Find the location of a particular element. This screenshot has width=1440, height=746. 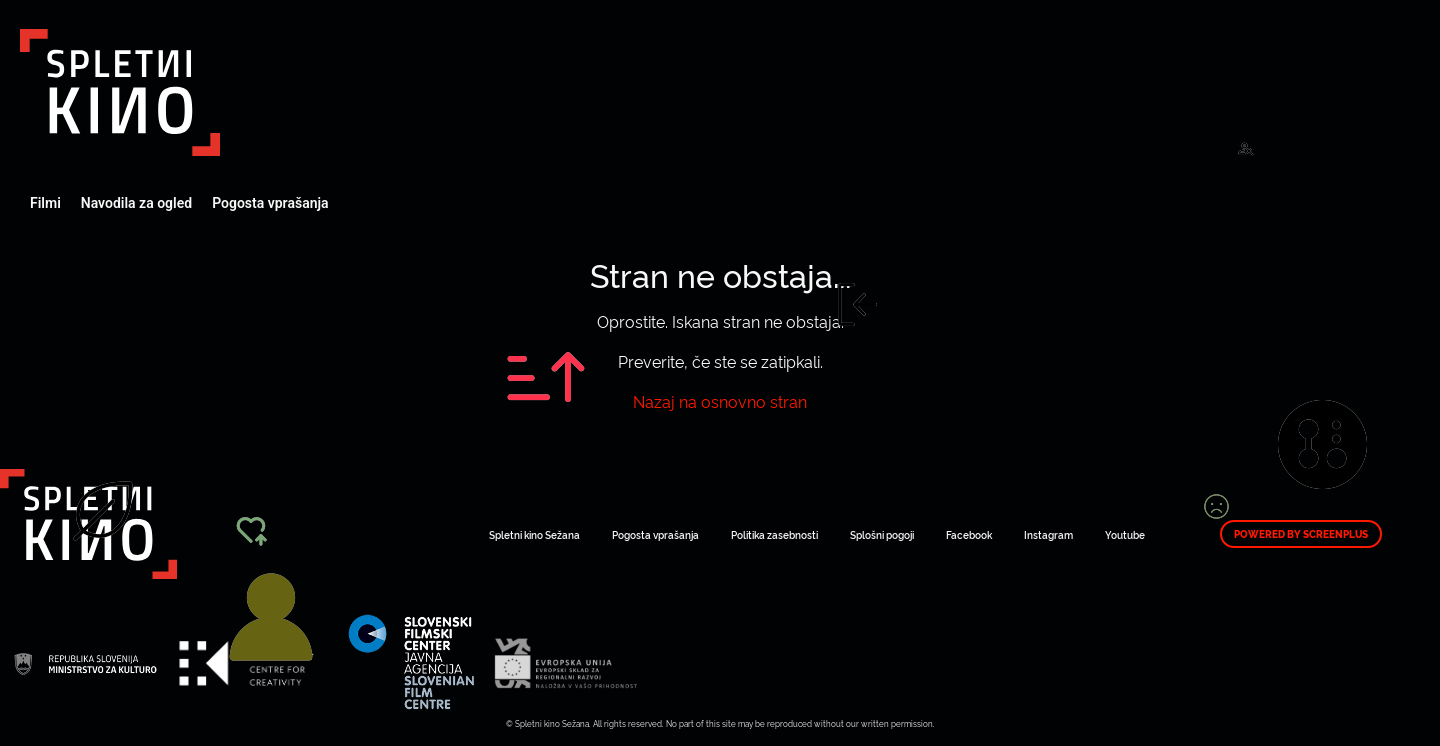

indicates negative feedback or dissatisfaction is located at coordinates (1216, 506).